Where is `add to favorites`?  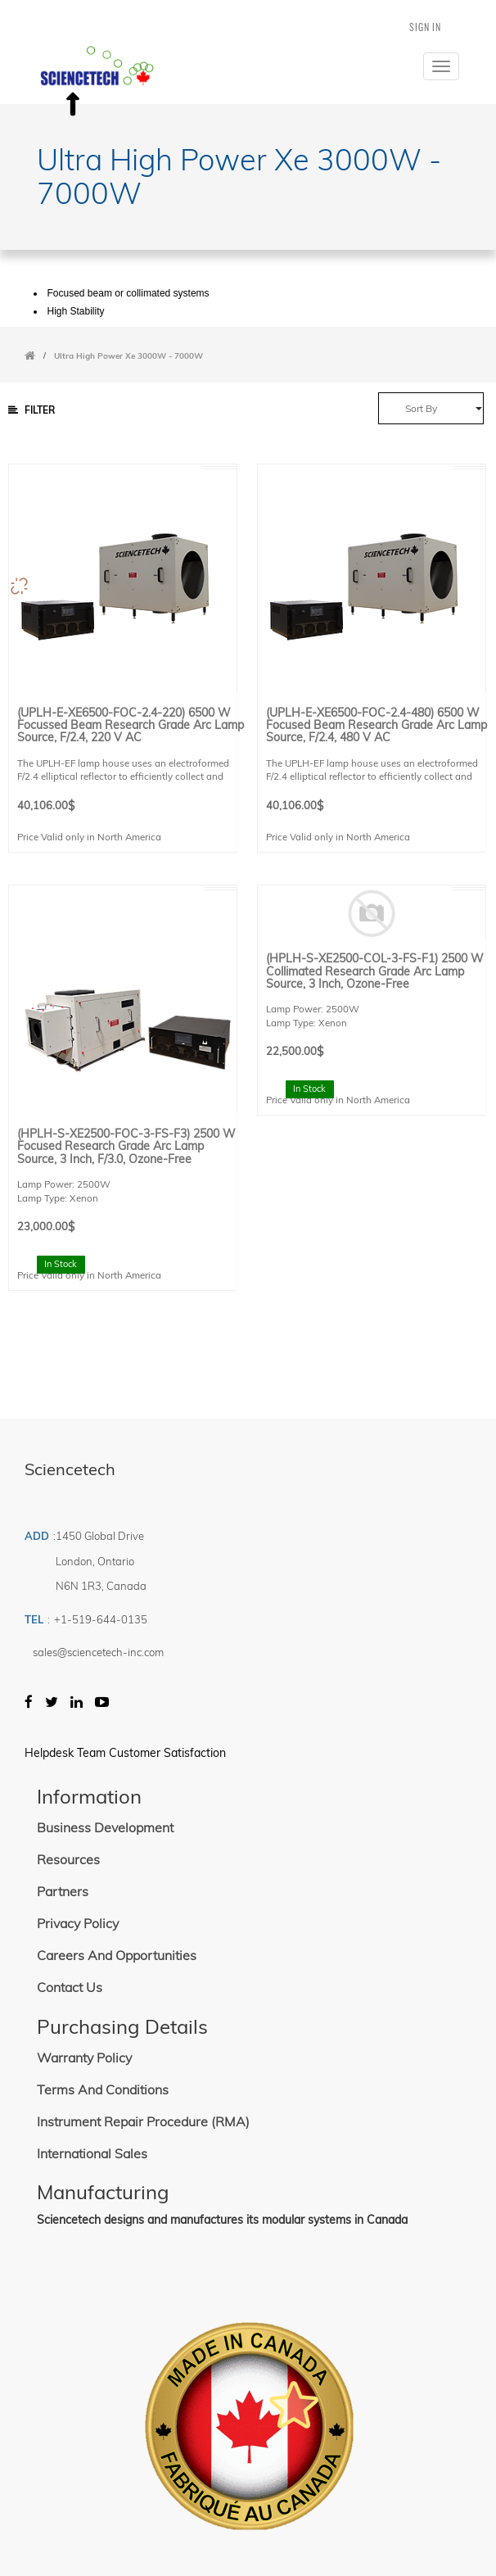 add to favorites is located at coordinates (294, 2406).